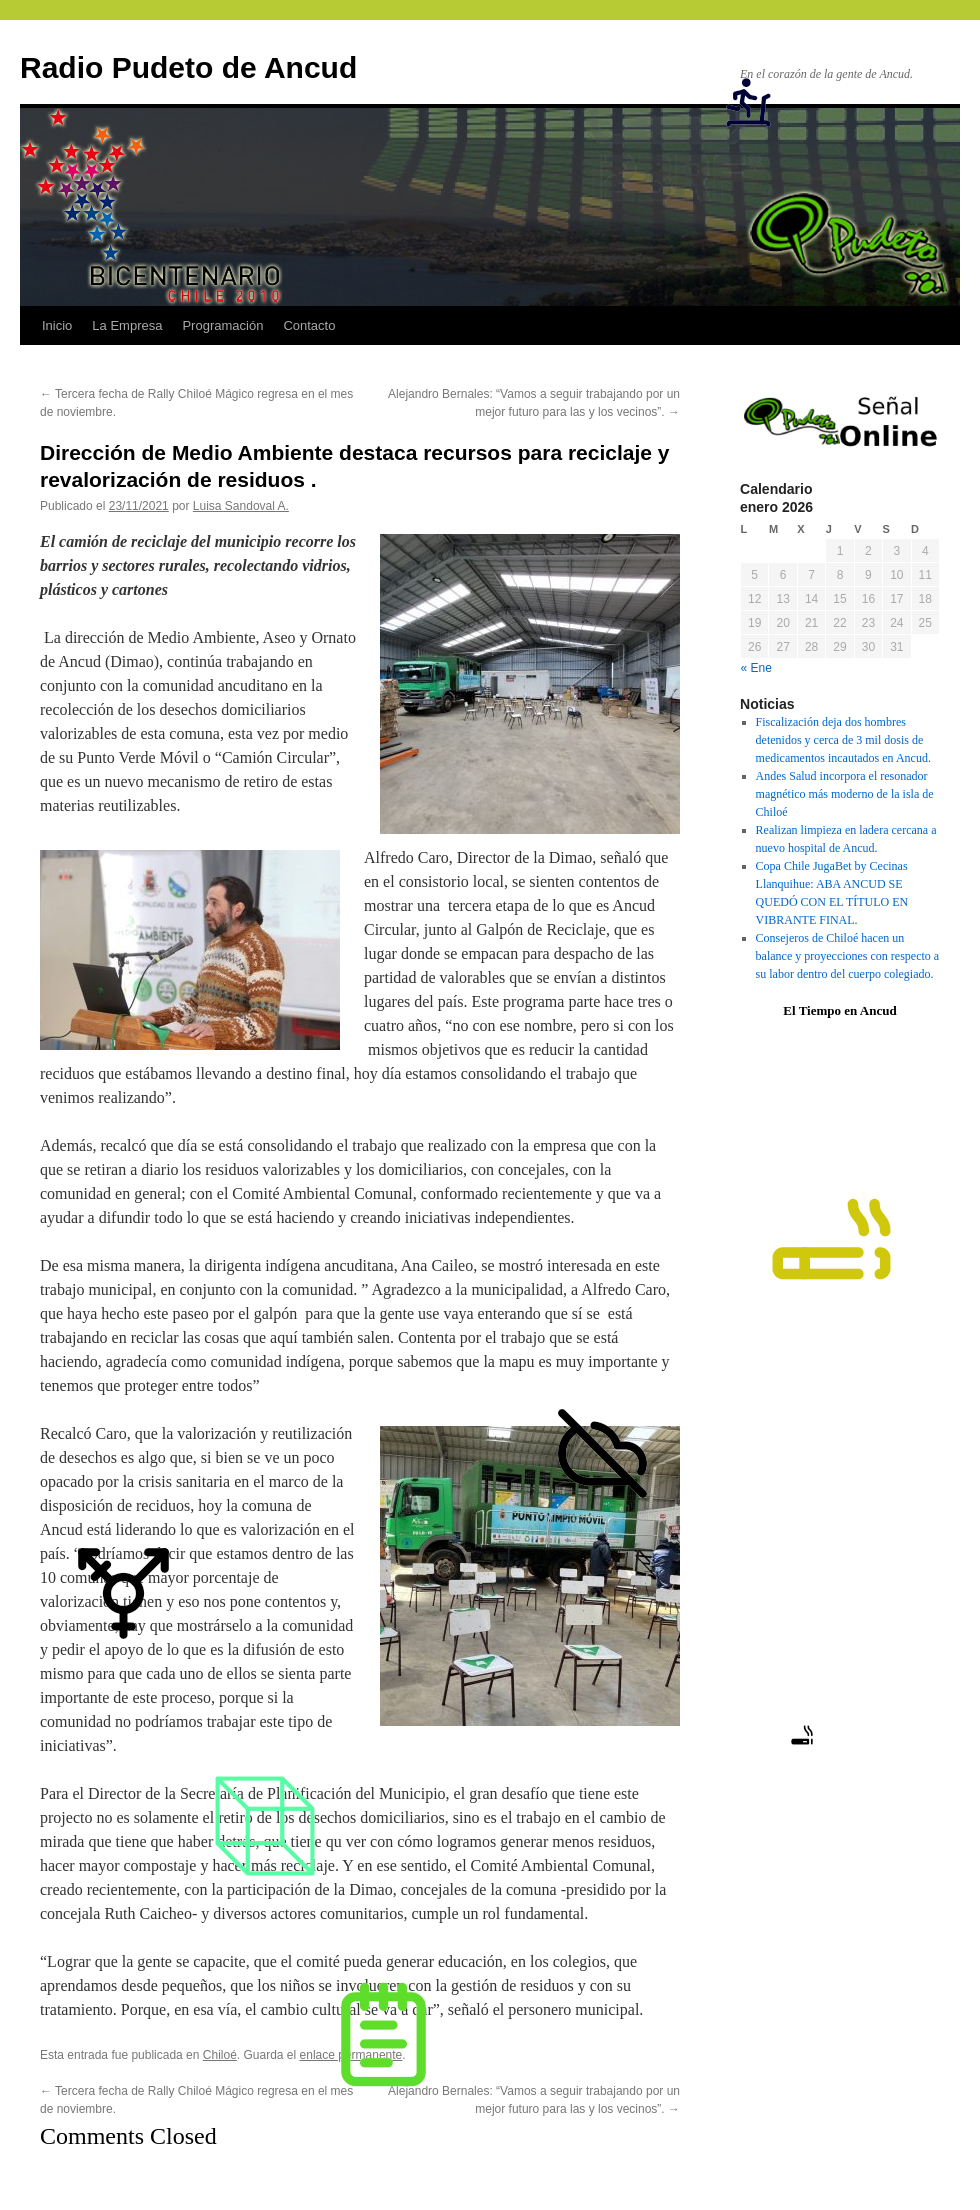 The image size is (980, 2210). What do you see at coordinates (748, 102) in the screenshot?
I see `access fitness or workout tracking features` at bounding box center [748, 102].